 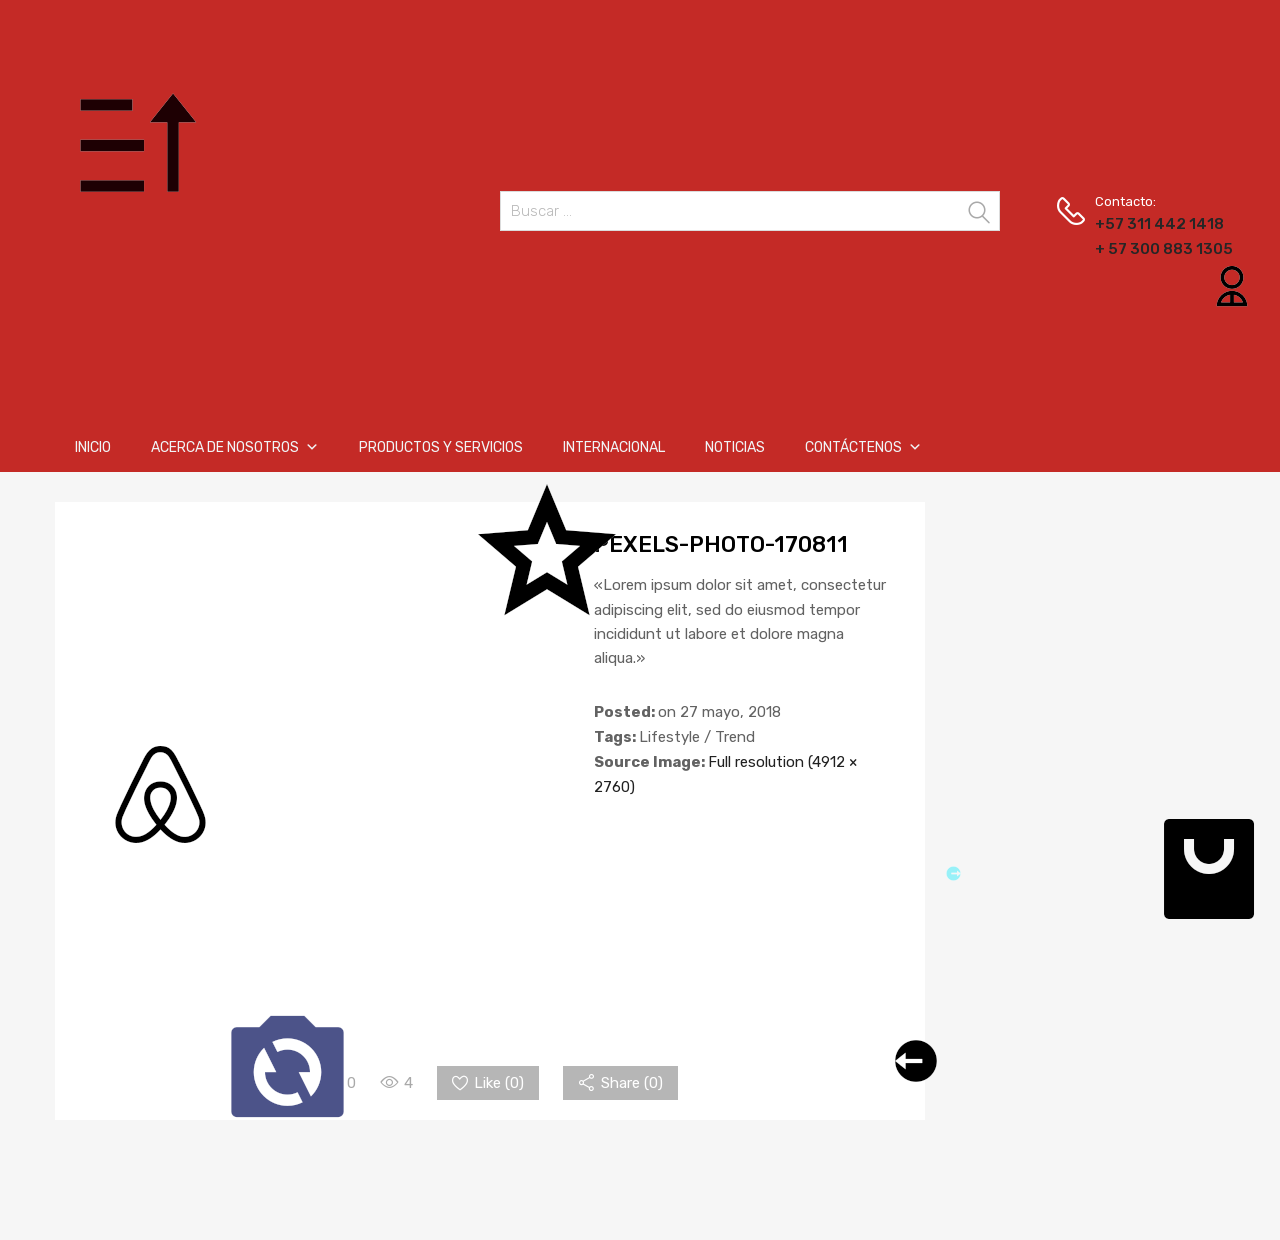 I want to click on add item to favorites, so click(x=547, y=553).